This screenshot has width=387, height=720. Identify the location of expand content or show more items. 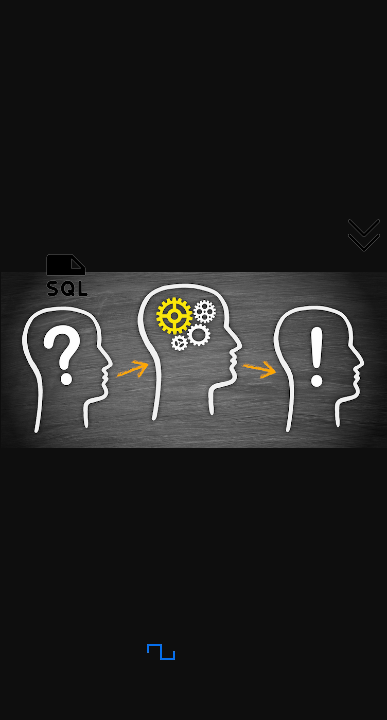
(364, 234).